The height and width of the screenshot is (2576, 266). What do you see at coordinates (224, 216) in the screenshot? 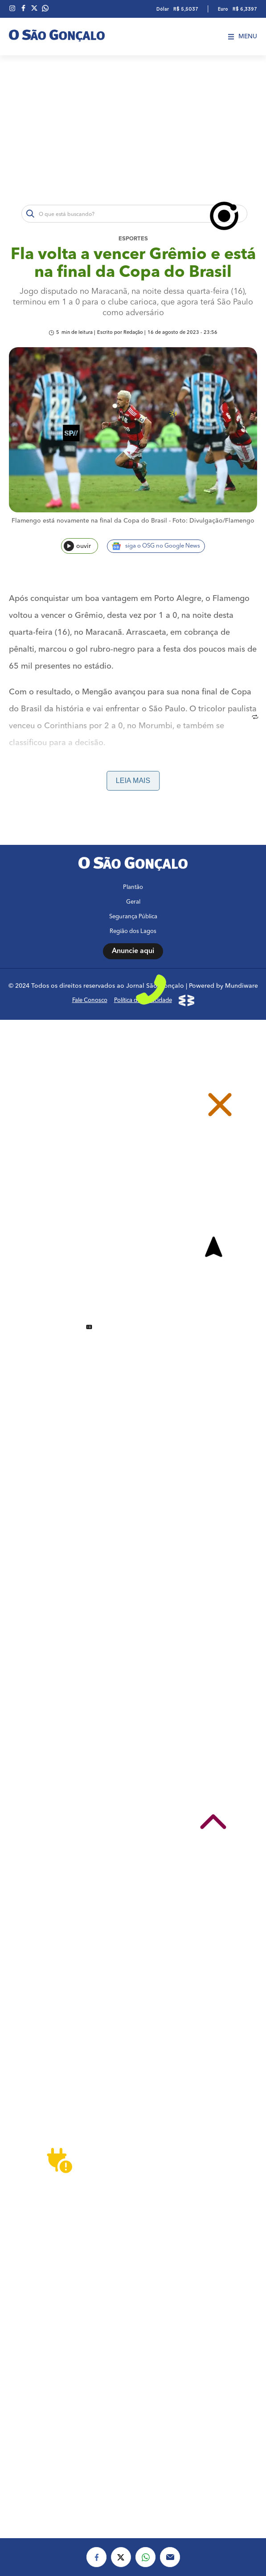
I see `ionic framework logo` at bounding box center [224, 216].